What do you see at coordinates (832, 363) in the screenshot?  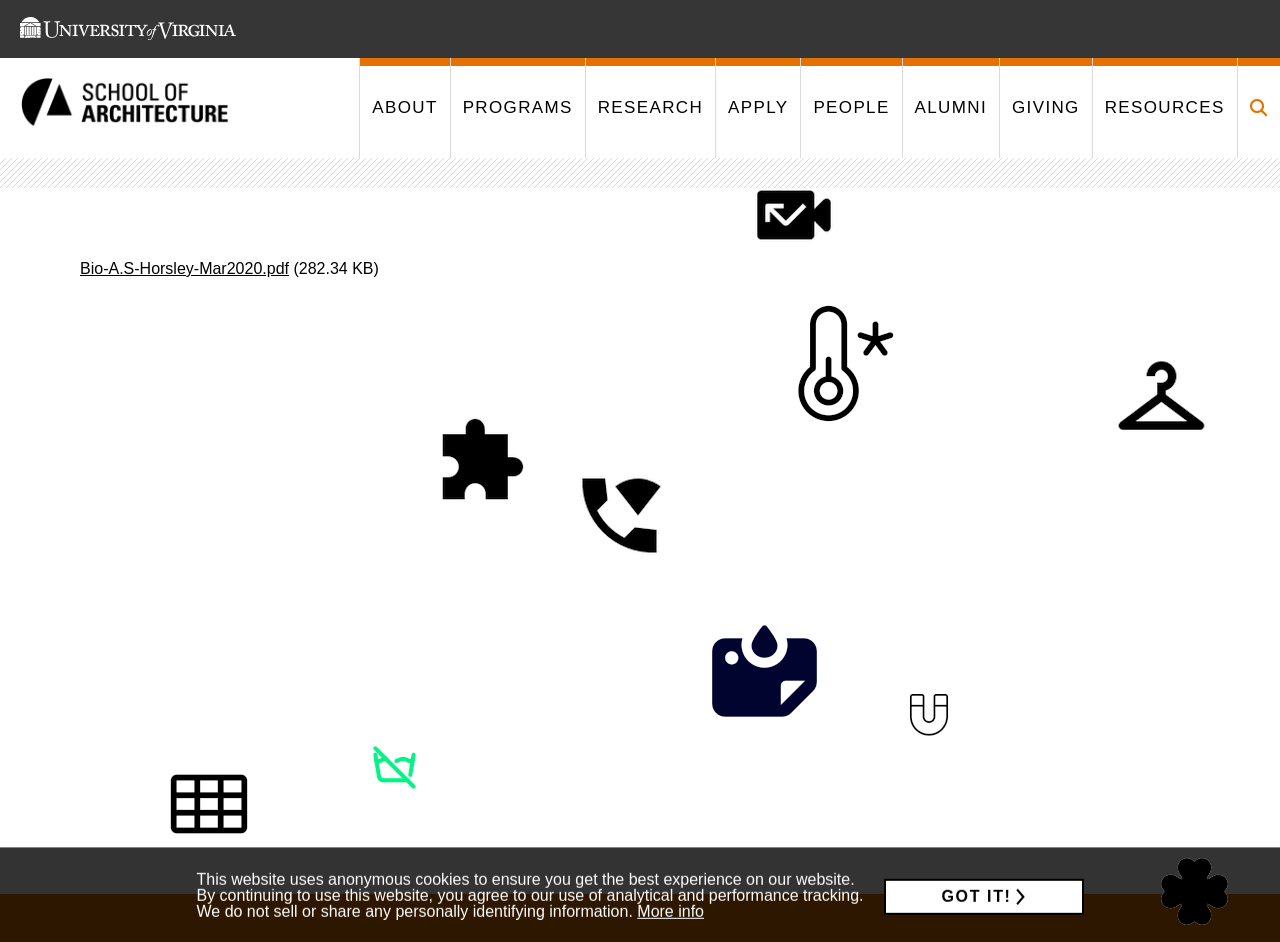 I see `indicates low temperature or cold conditions` at bounding box center [832, 363].